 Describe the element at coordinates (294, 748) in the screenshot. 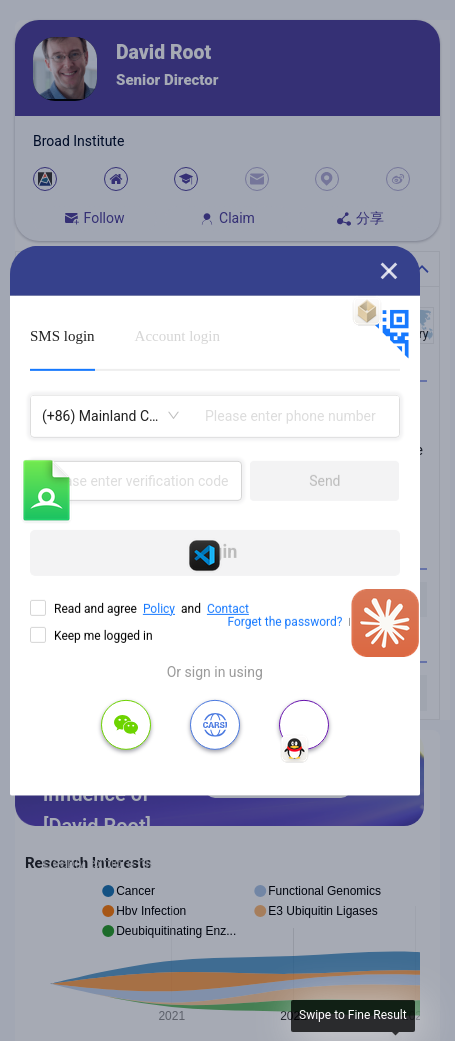

I see `open QQ messaging app` at that location.